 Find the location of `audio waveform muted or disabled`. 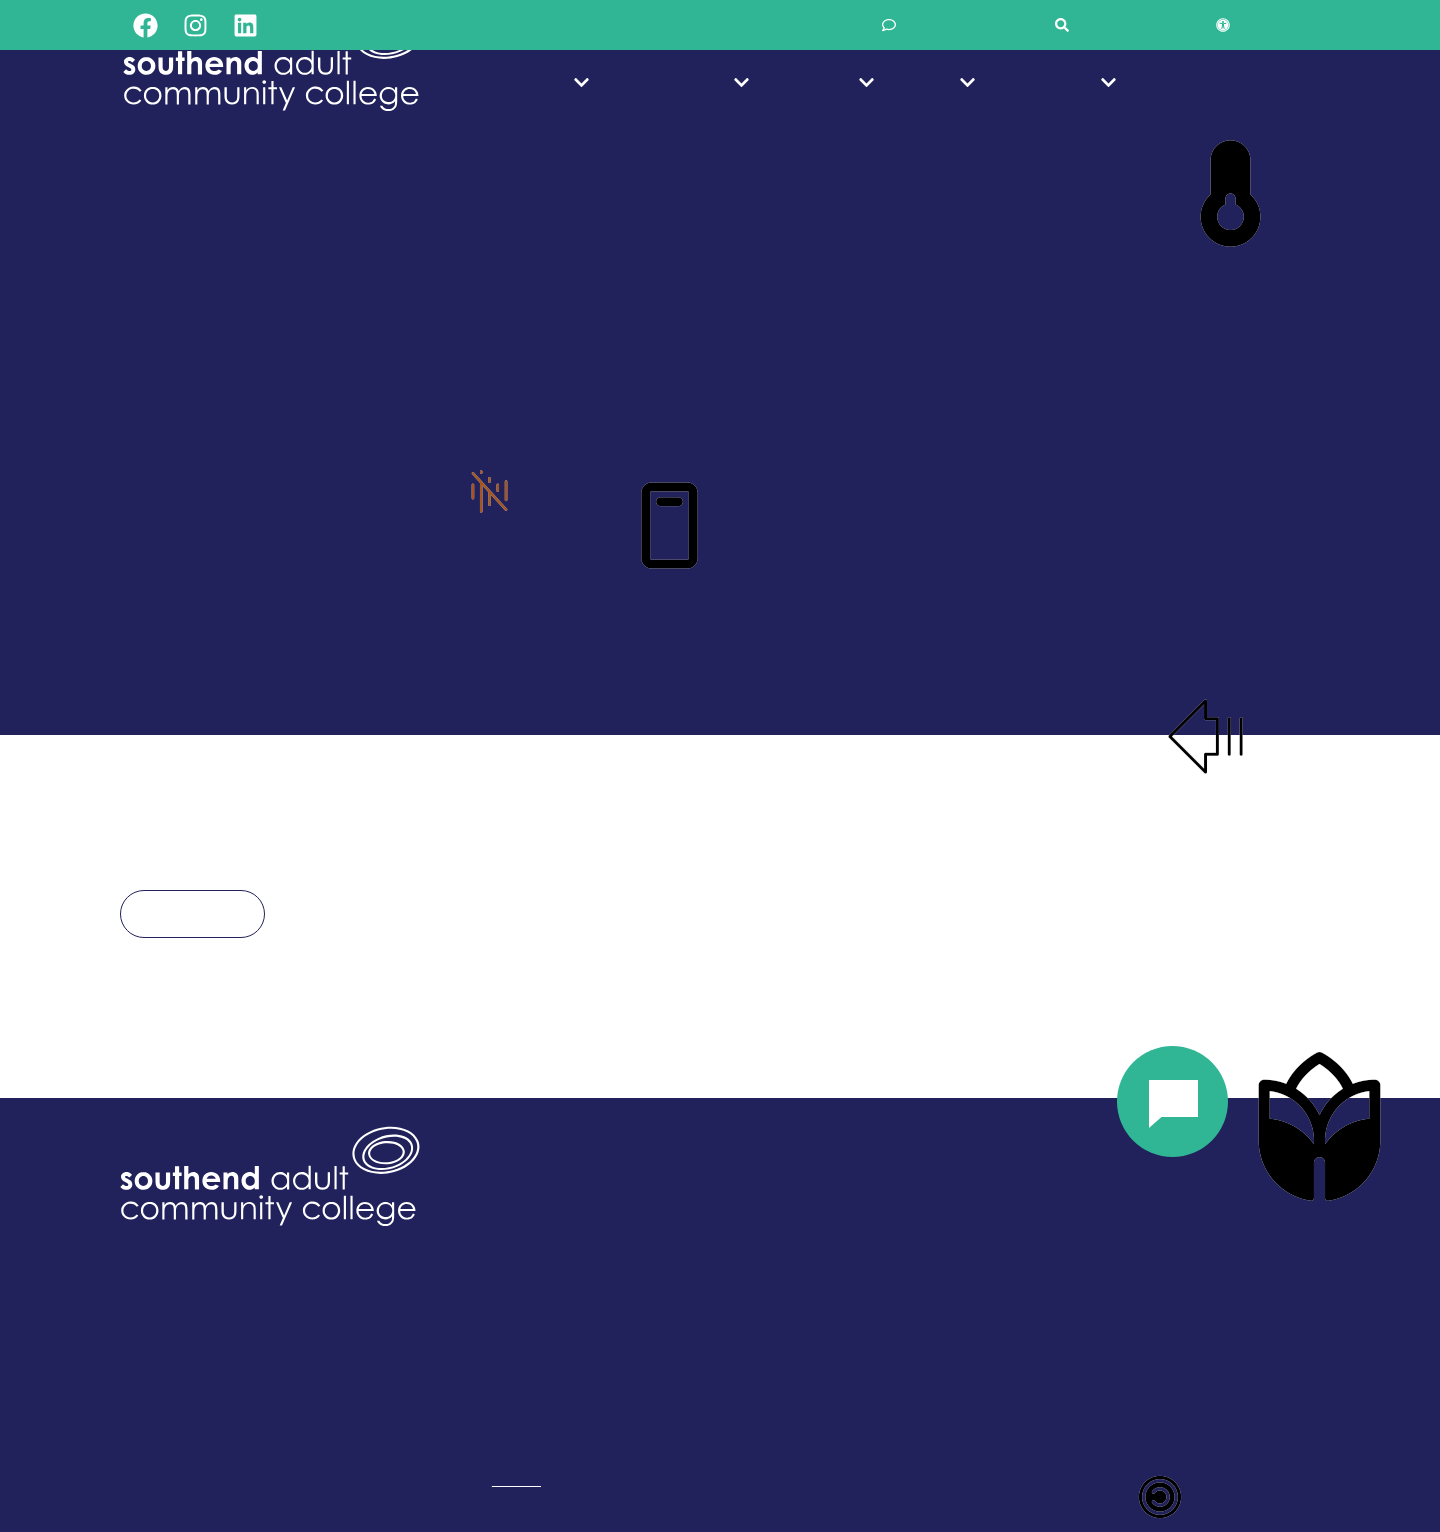

audio waveform muted or disabled is located at coordinates (489, 491).